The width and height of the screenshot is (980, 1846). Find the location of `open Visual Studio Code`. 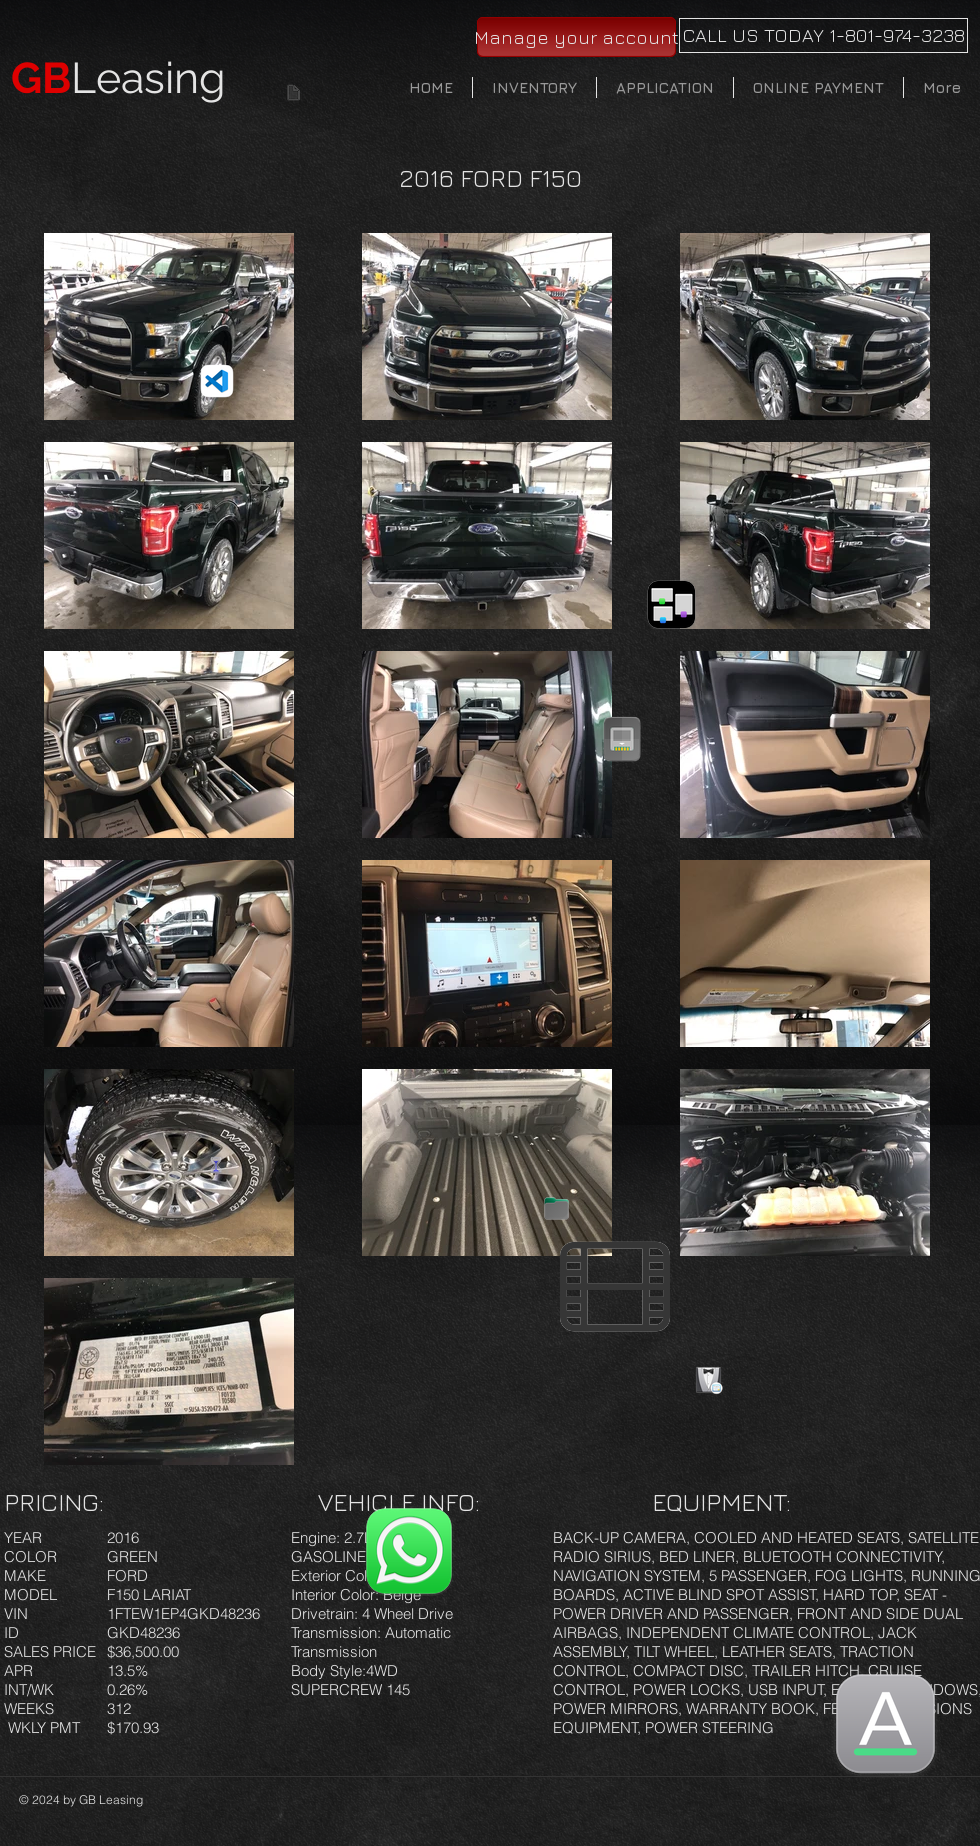

open Visual Studio Code is located at coordinates (217, 381).